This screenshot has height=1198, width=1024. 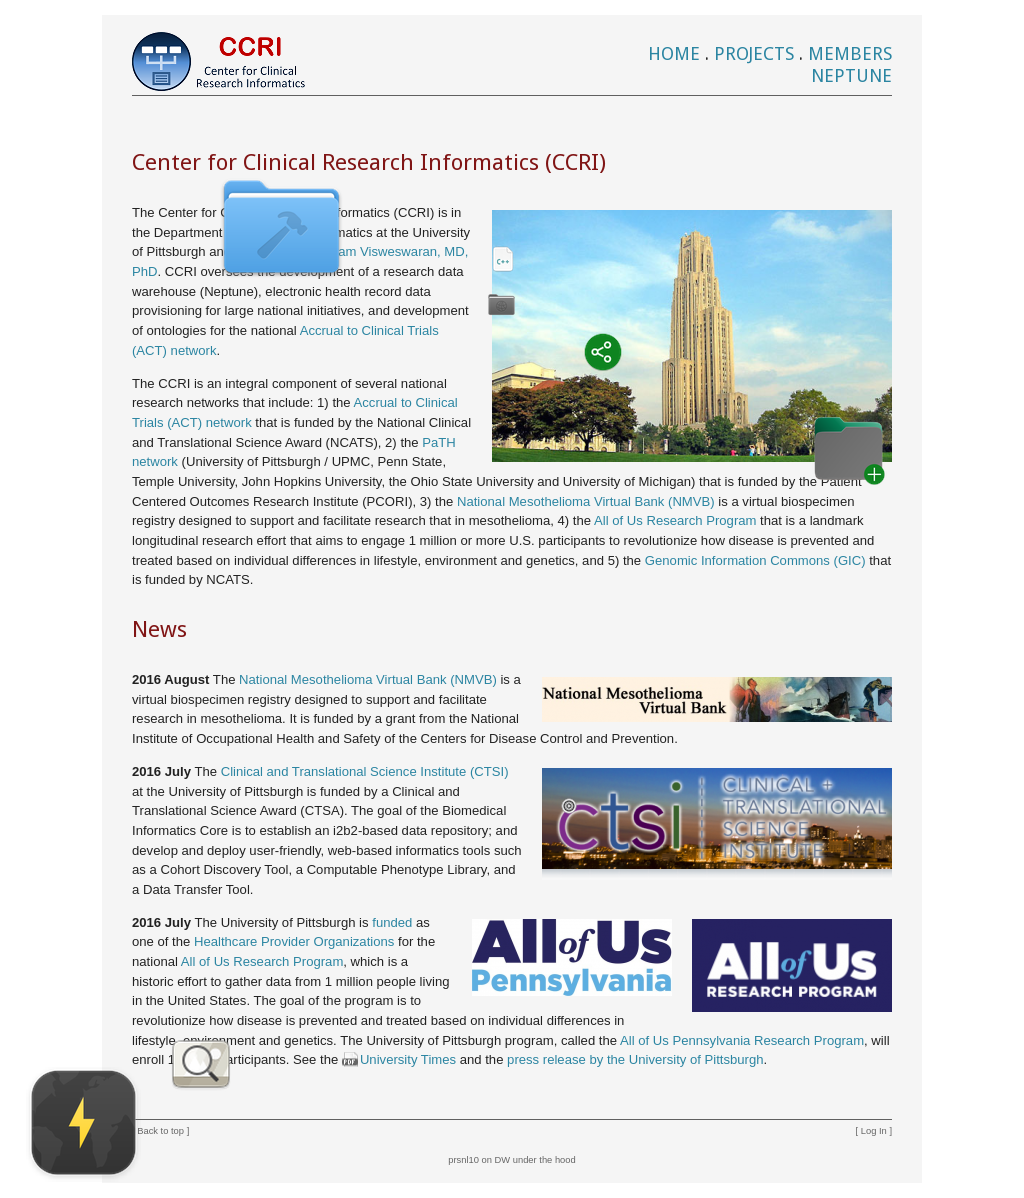 I want to click on access keyboard shortcuts settings for web browser, so click(x=83, y=1124).